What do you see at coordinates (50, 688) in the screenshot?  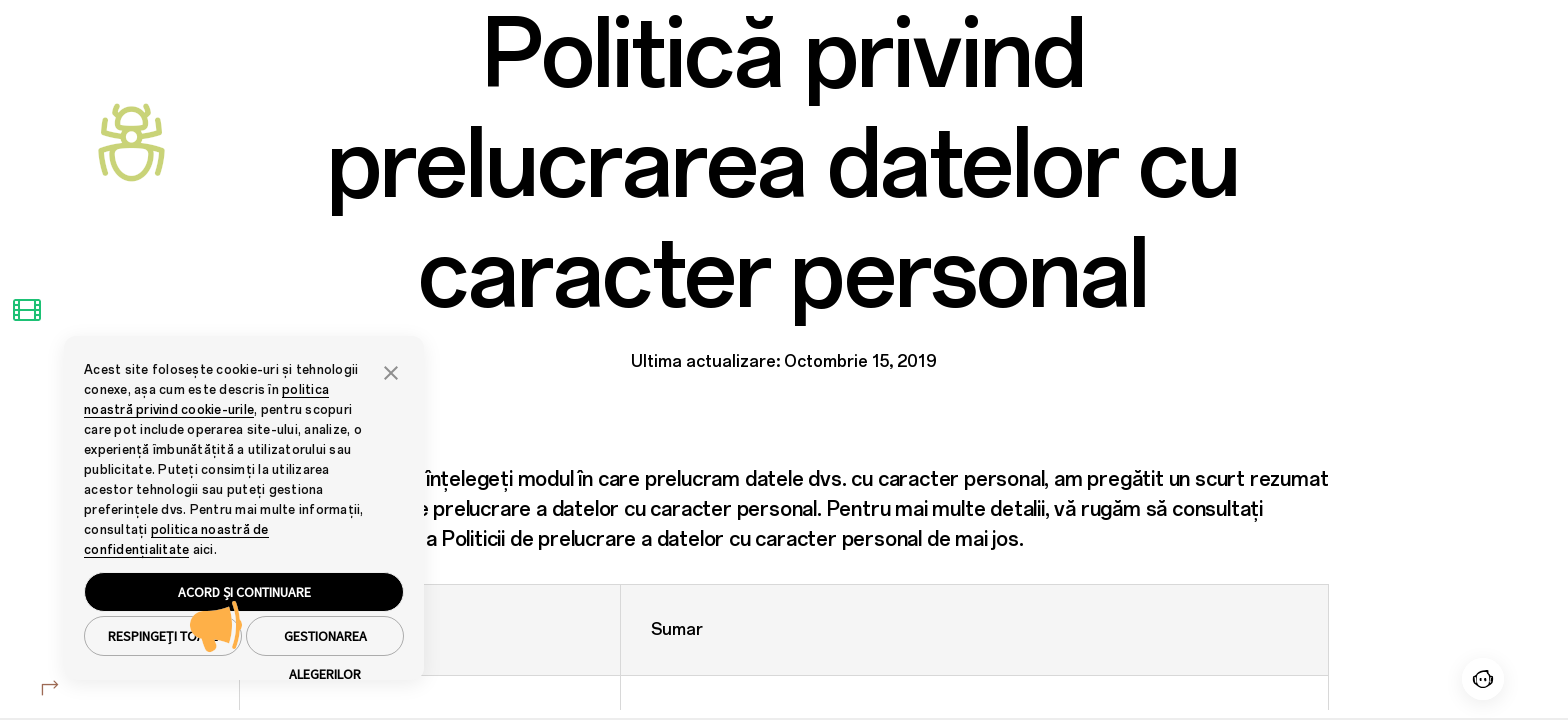 I see `redirect or forward content` at bounding box center [50, 688].